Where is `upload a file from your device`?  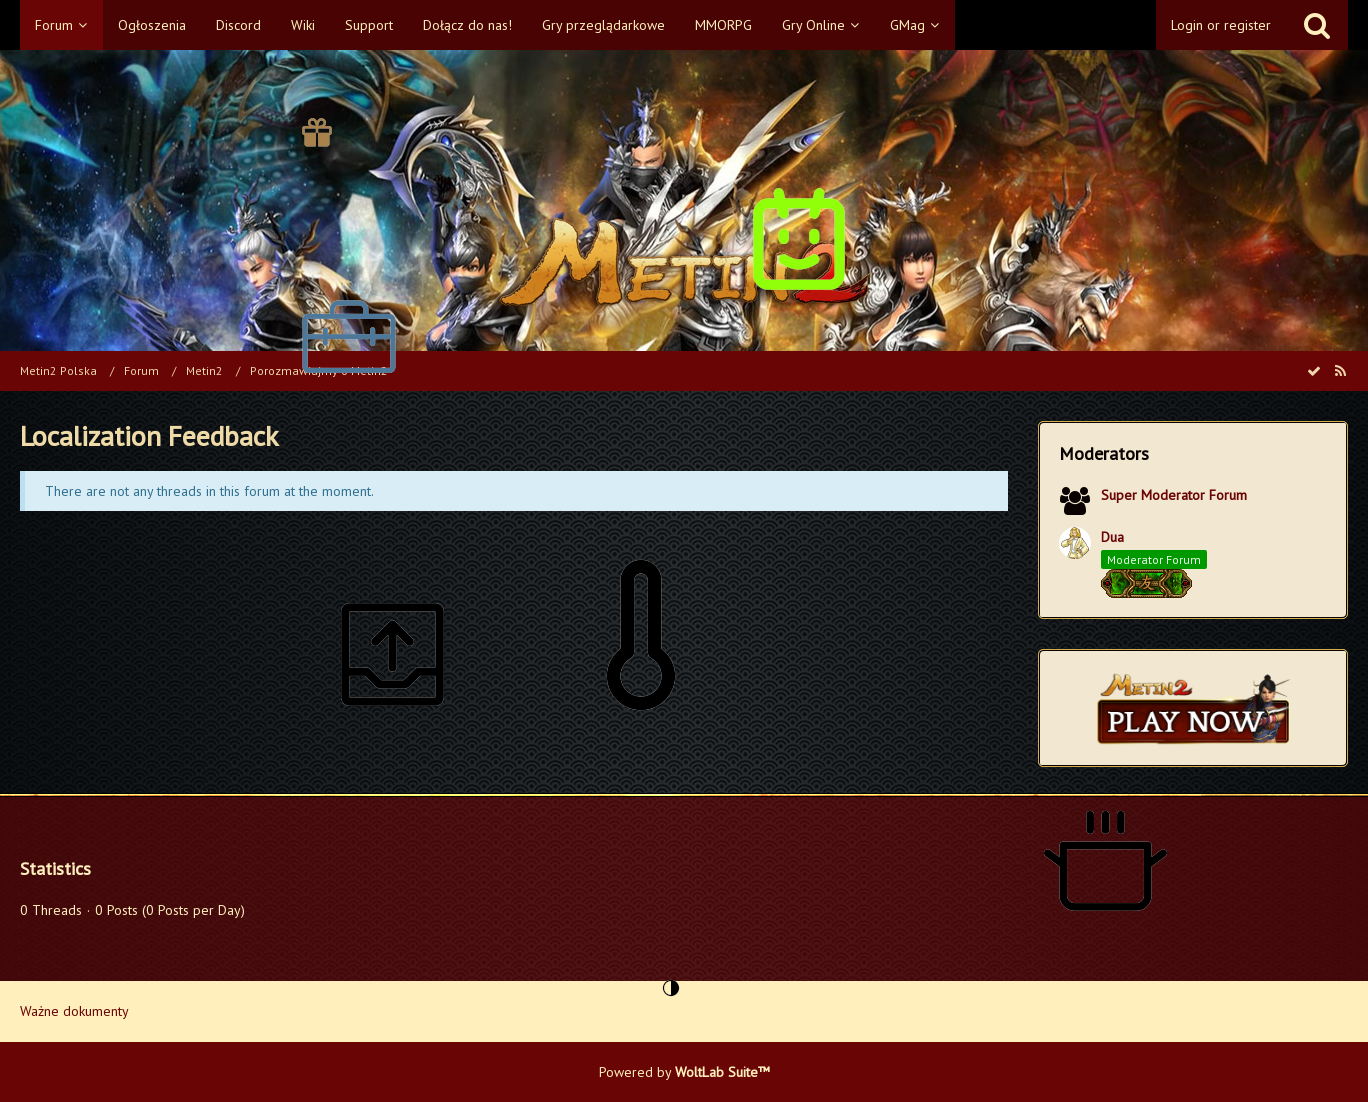
upload a file from your device is located at coordinates (392, 654).